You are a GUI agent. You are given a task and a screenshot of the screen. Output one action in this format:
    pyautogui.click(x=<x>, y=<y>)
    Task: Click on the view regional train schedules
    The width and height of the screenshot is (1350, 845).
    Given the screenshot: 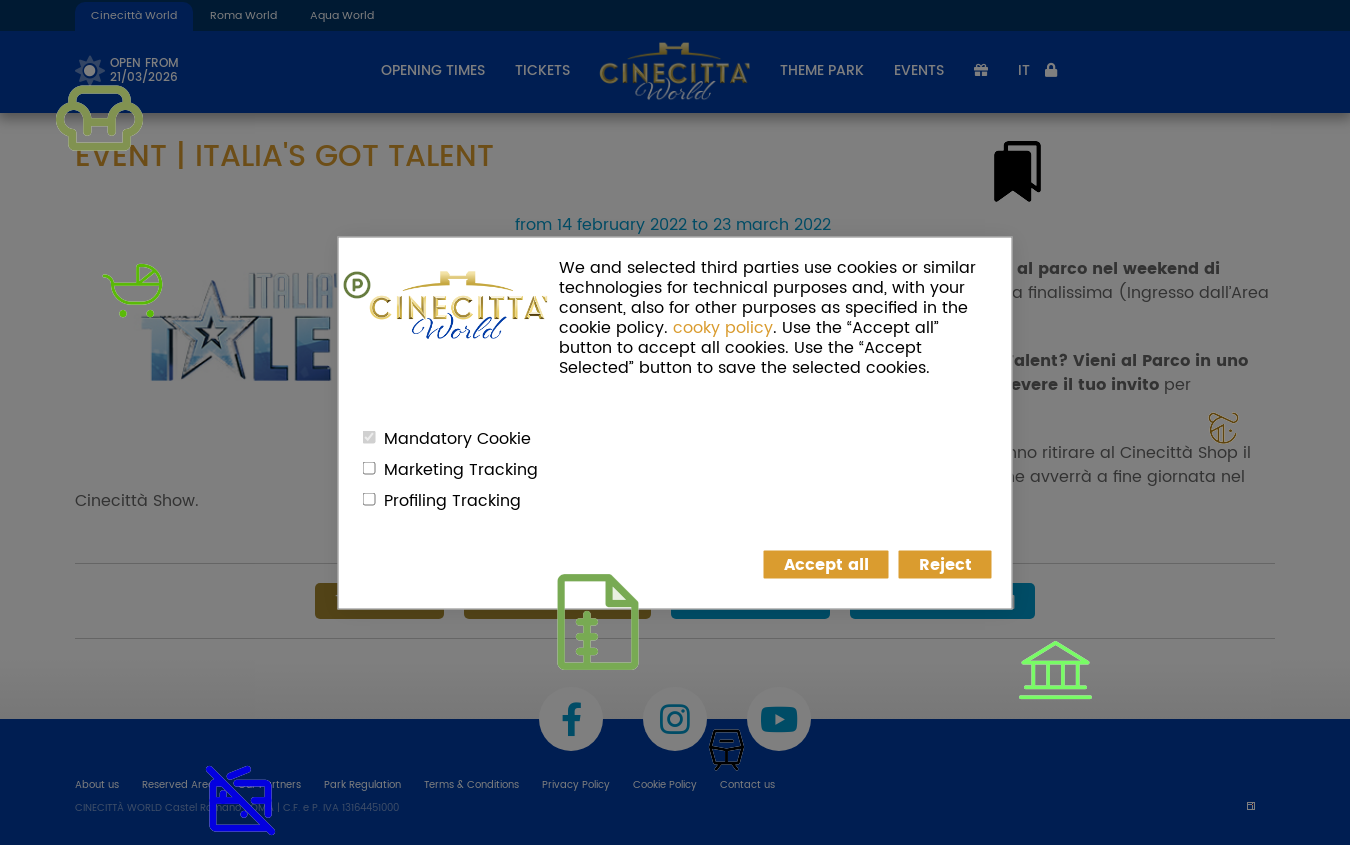 What is the action you would take?
    pyautogui.click(x=726, y=748)
    